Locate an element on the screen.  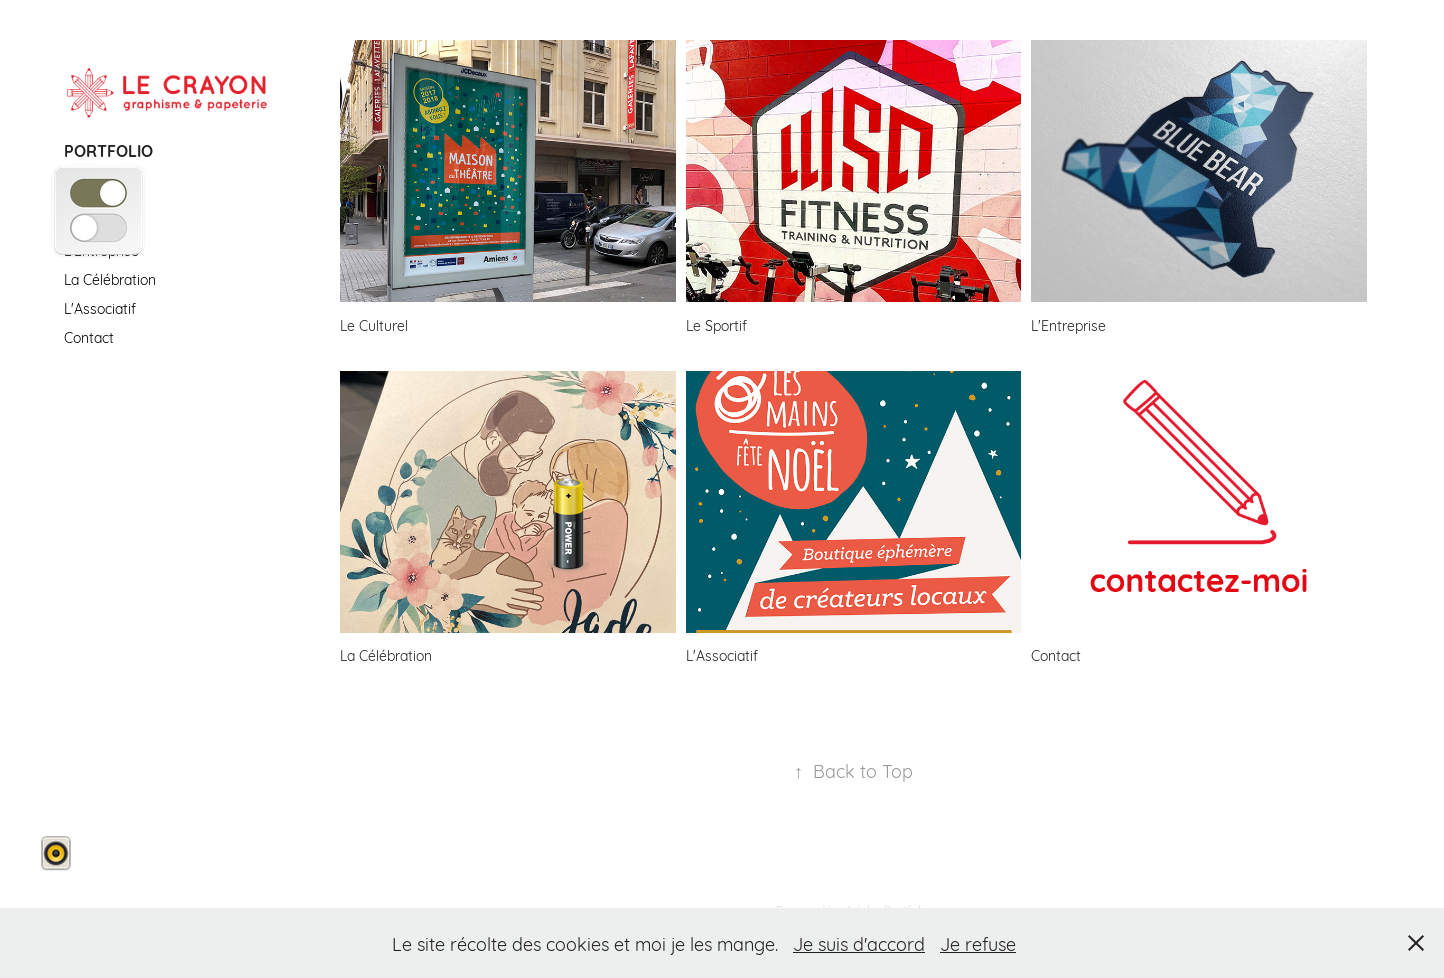
open sound or audio settings panel is located at coordinates (56, 853).